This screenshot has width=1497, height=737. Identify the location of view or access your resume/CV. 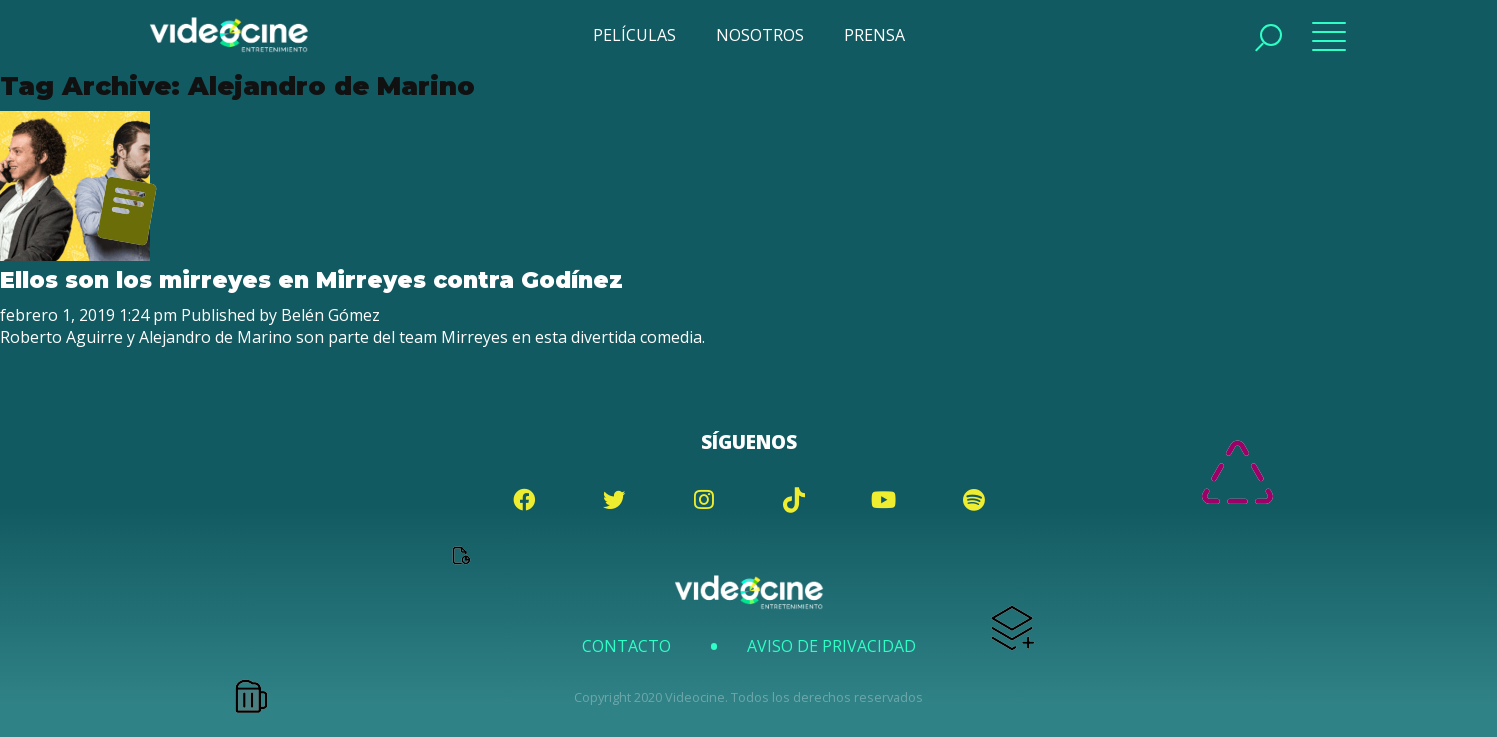
(127, 211).